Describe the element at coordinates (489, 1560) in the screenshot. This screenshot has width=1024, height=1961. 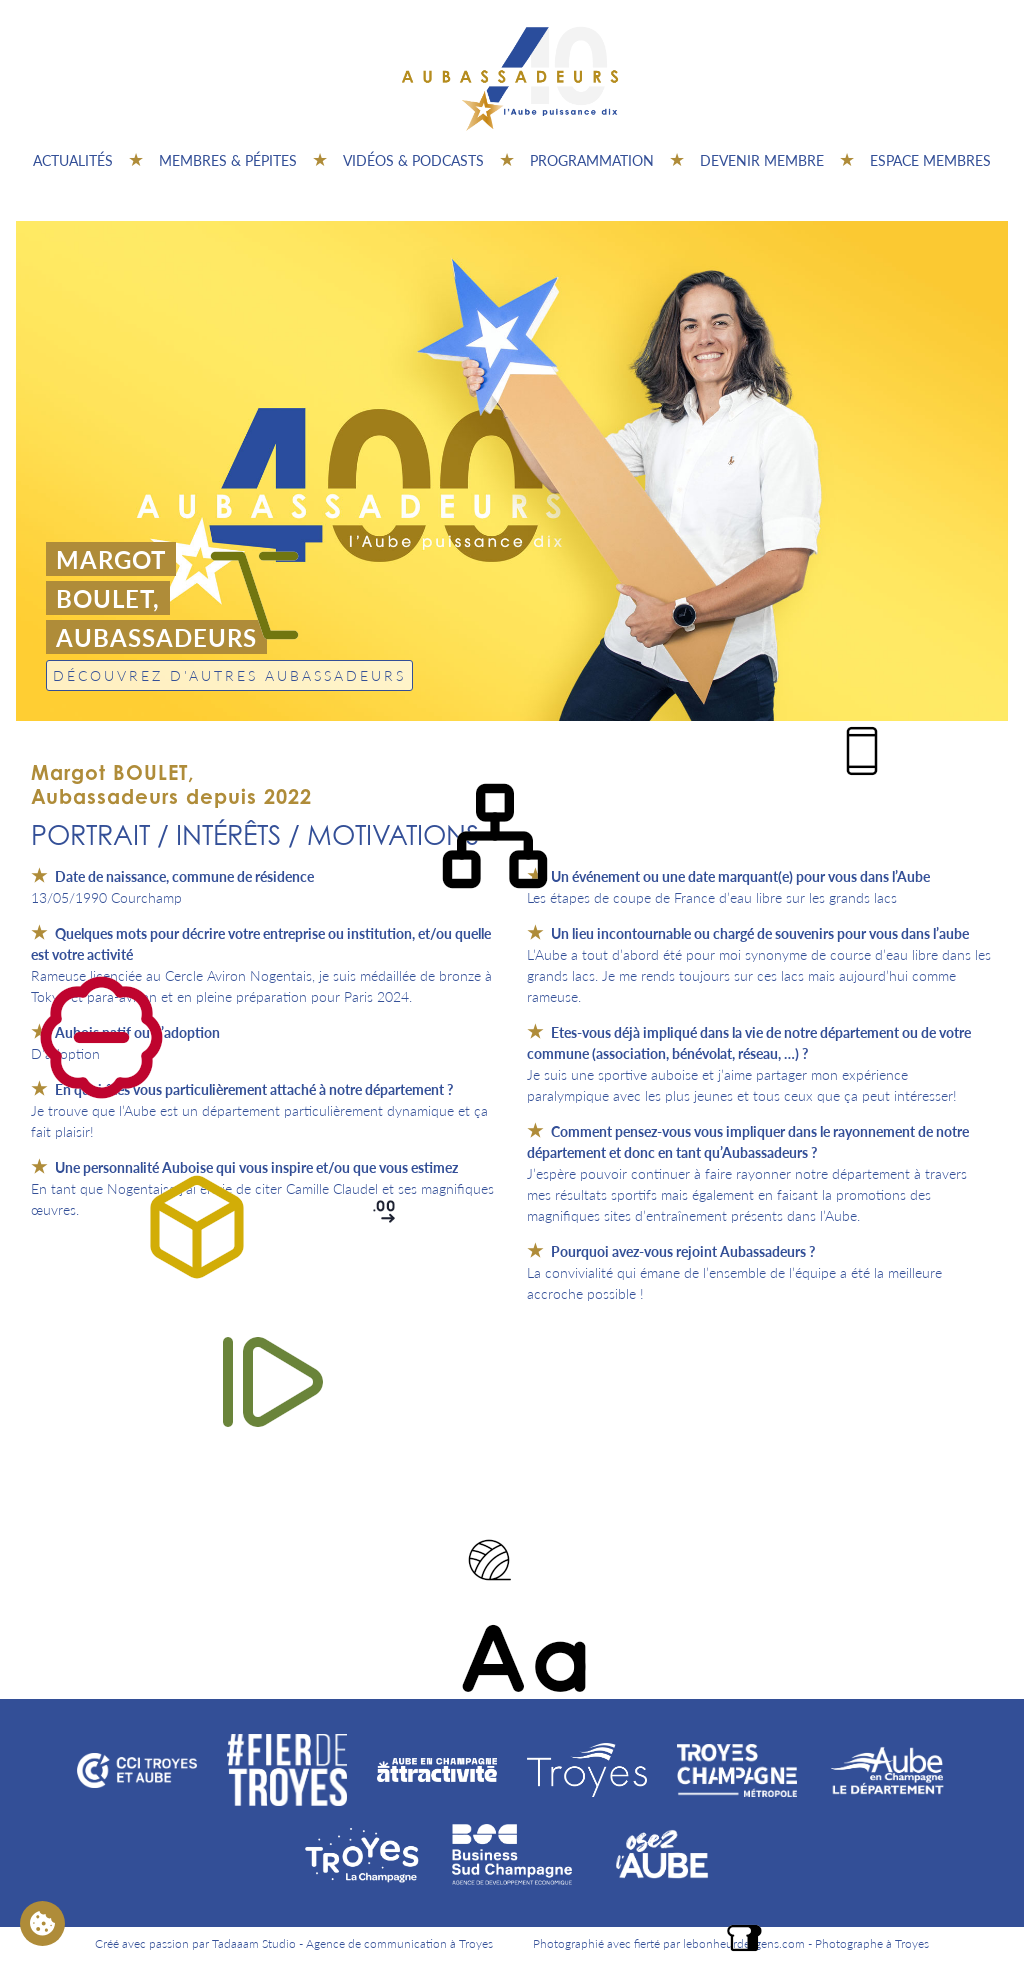
I see `access knitting or crafting projects` at that location.